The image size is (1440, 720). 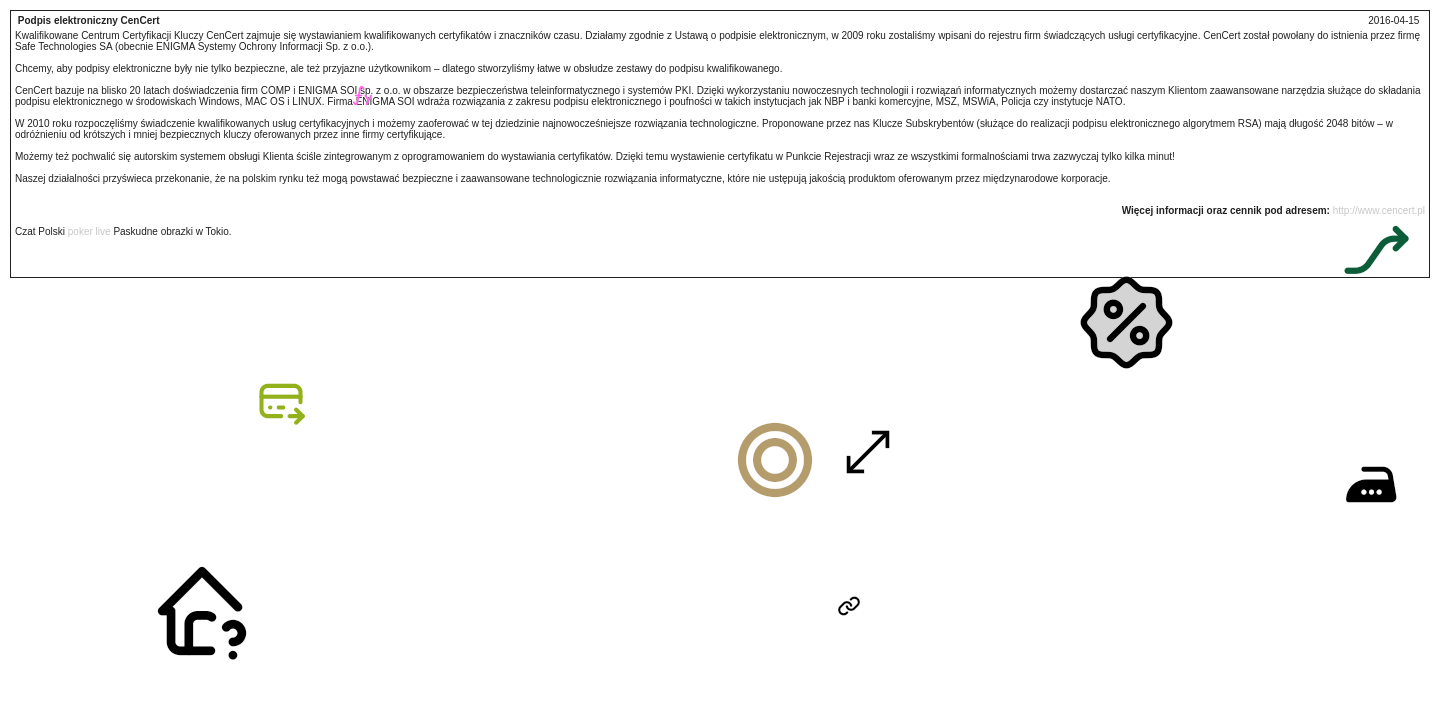 I want to click on select ironing or steam press setting, so click(x=1371, y=484).